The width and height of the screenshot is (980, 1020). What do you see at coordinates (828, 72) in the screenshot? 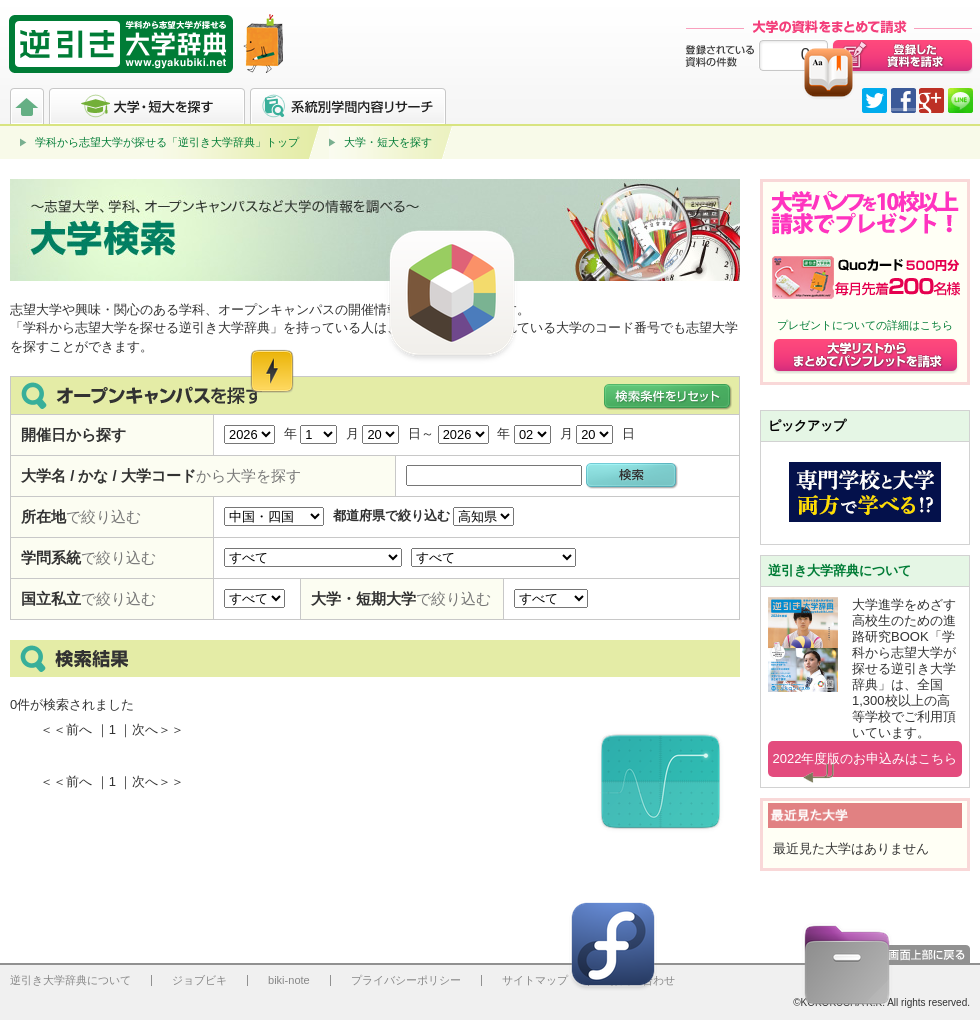
I see `open QuickLookup dictionary app` at bounding box center [828, 72].